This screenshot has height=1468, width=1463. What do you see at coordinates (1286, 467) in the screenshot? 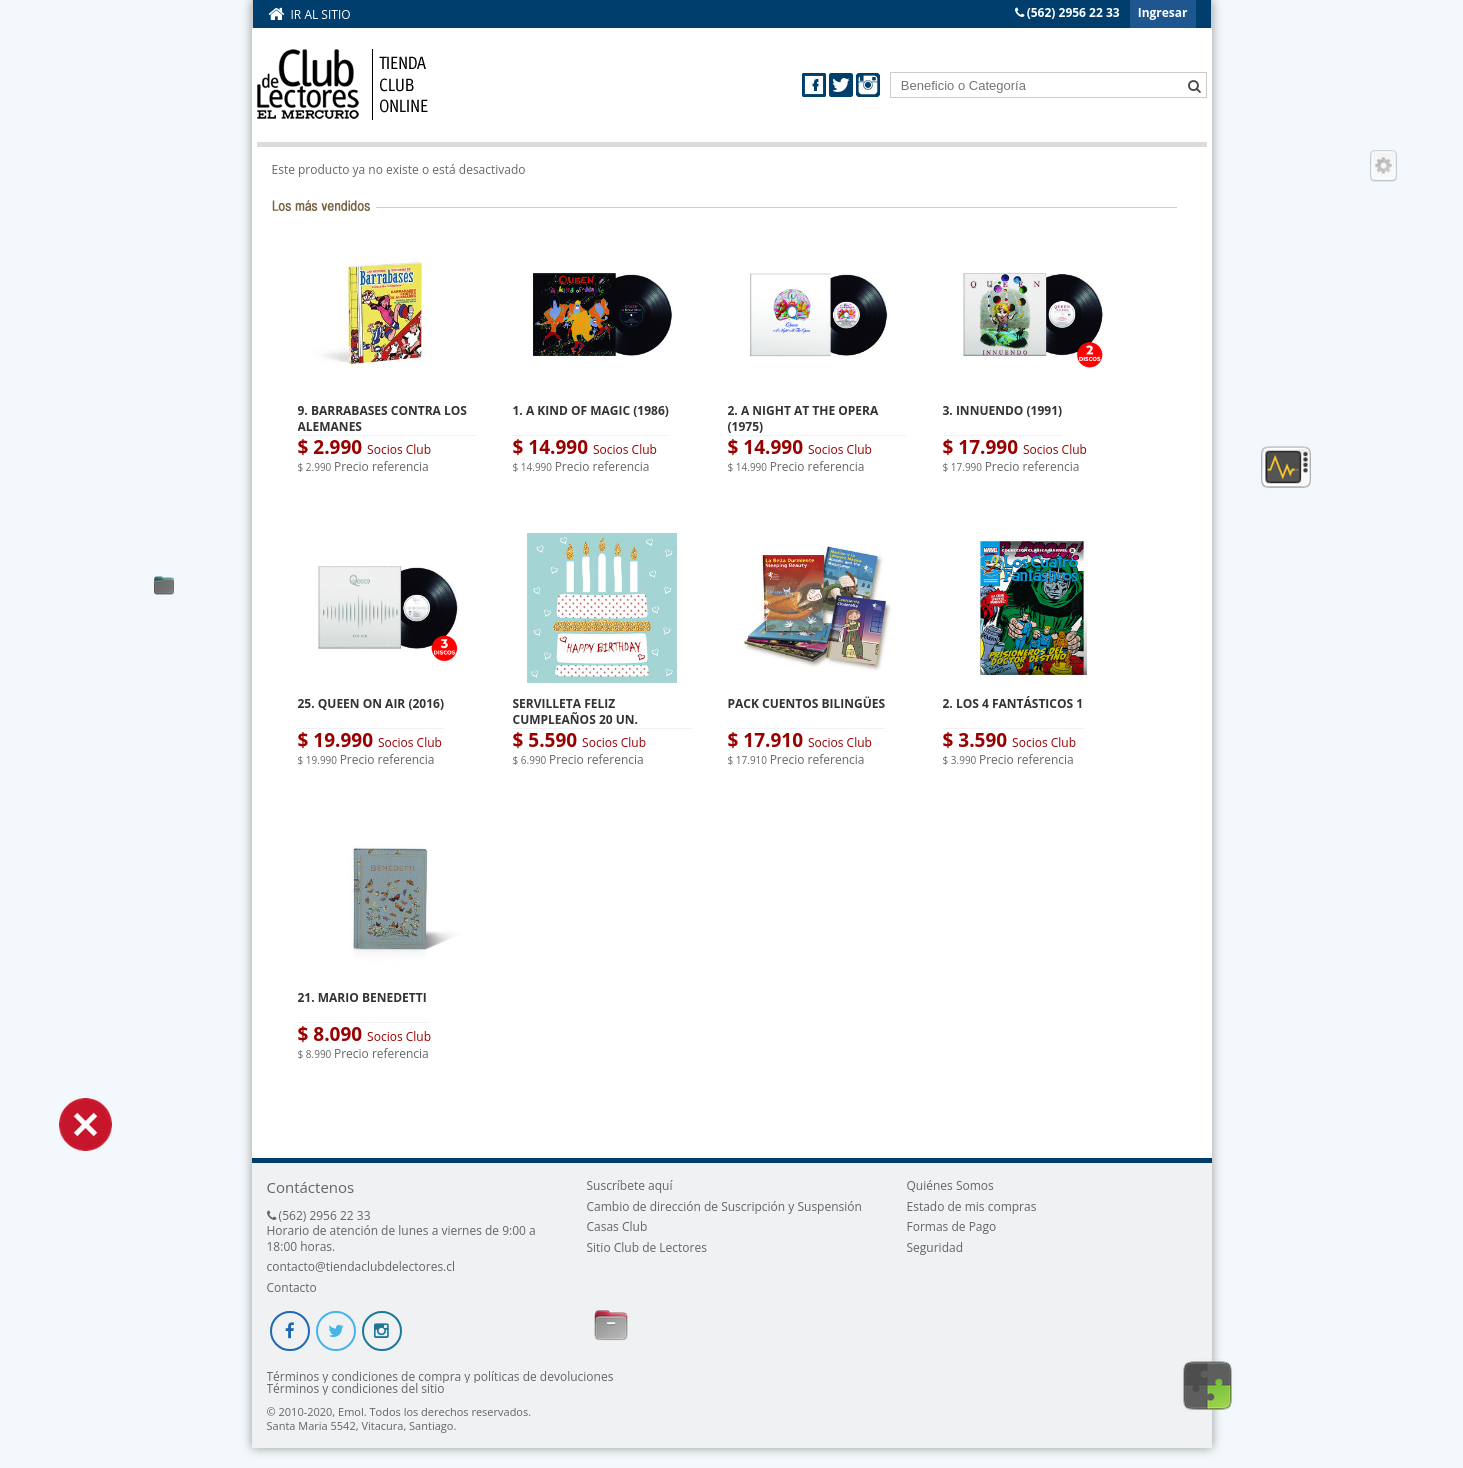
I see `open system monitor application` at bounding box center [1286, 467].